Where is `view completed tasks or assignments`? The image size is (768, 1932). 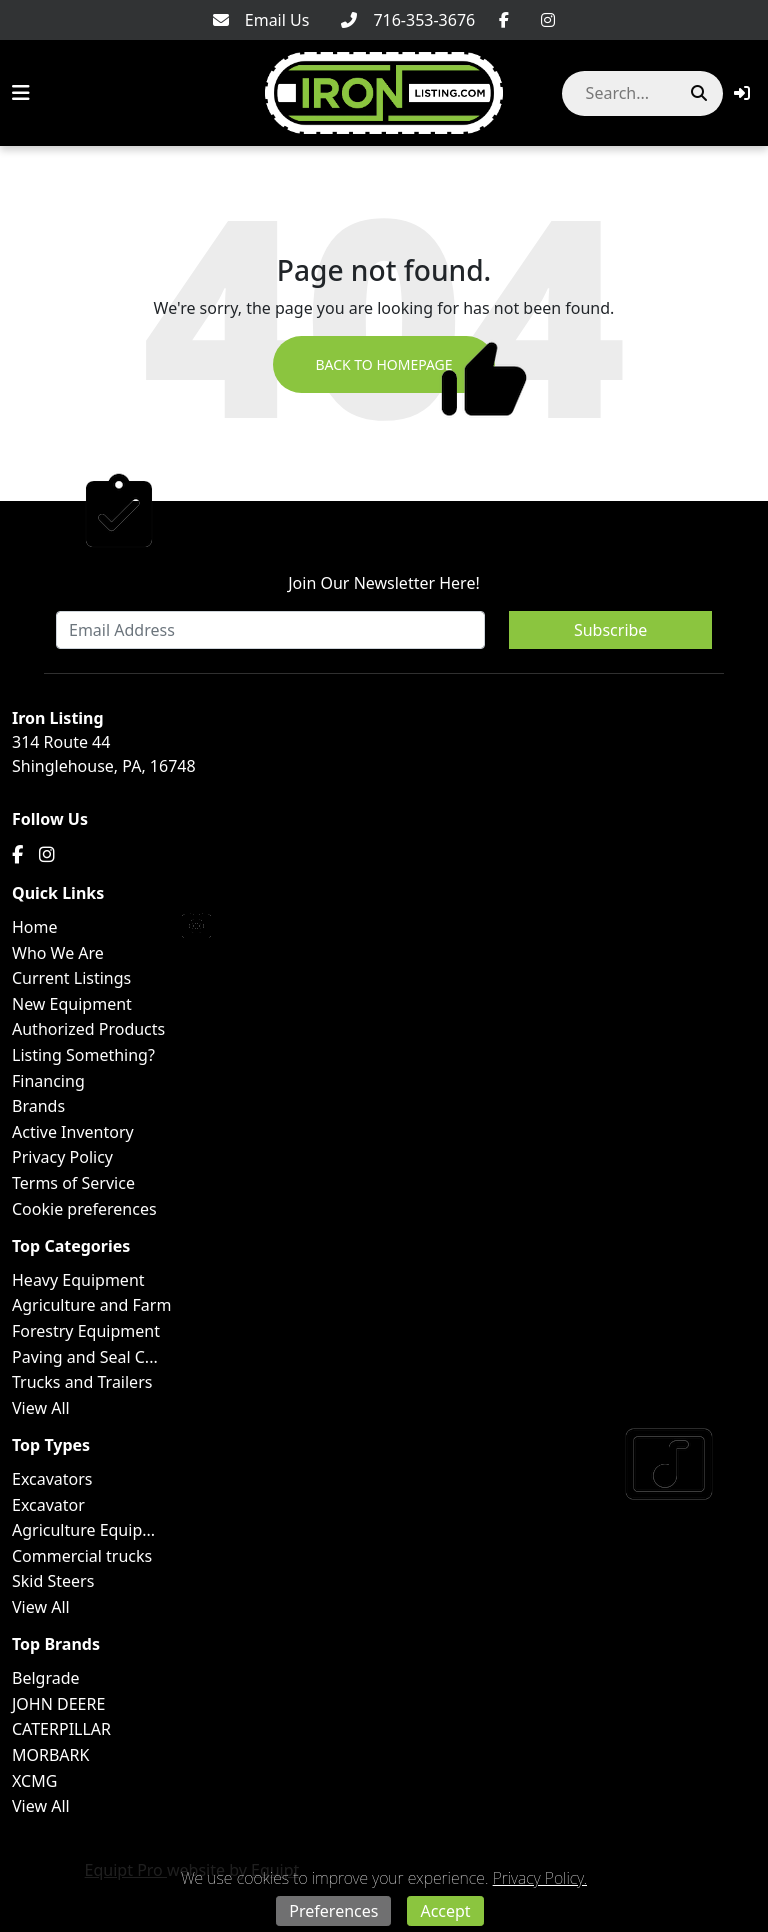 view completed tasks or assignments is located at coordinates (119, 514).